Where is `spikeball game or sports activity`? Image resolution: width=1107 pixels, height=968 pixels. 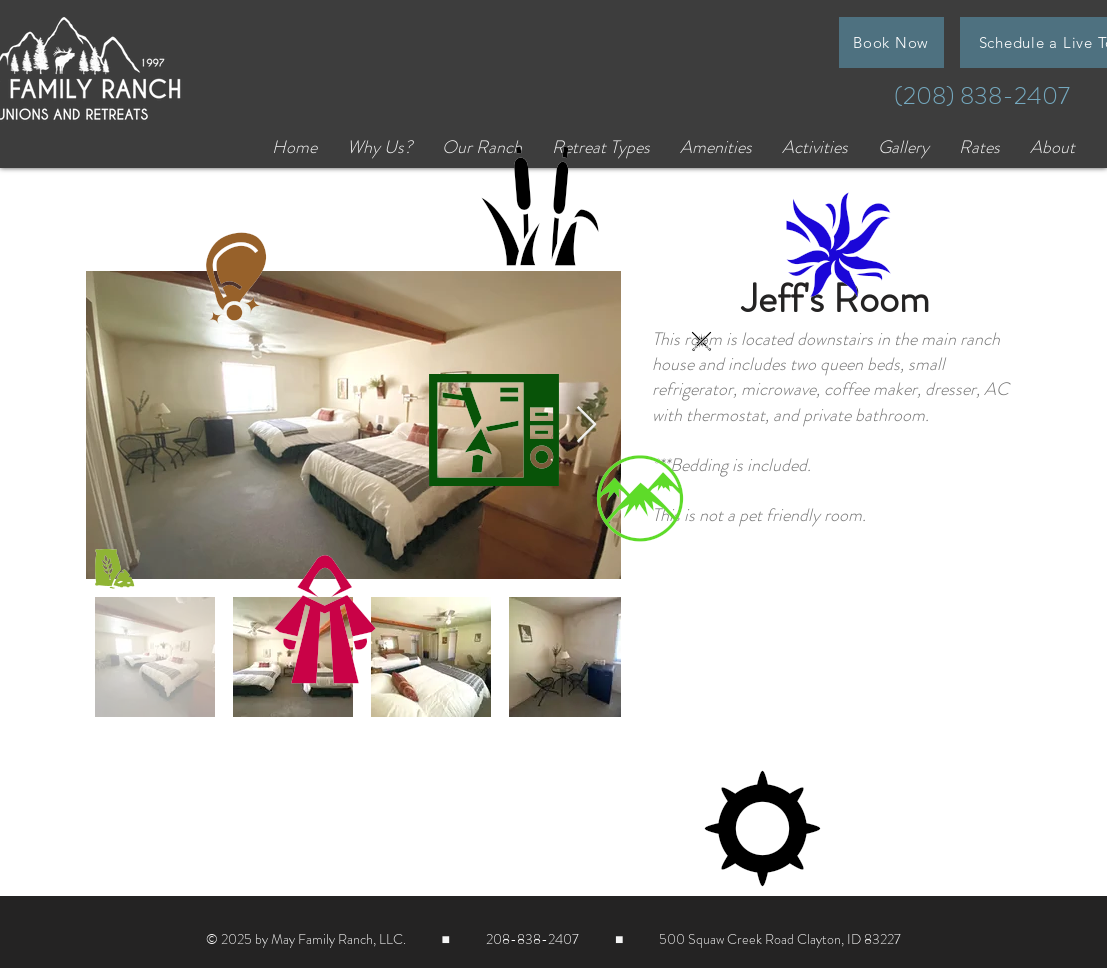
spikeball game or sports activity is located at coordinates (762, 828).